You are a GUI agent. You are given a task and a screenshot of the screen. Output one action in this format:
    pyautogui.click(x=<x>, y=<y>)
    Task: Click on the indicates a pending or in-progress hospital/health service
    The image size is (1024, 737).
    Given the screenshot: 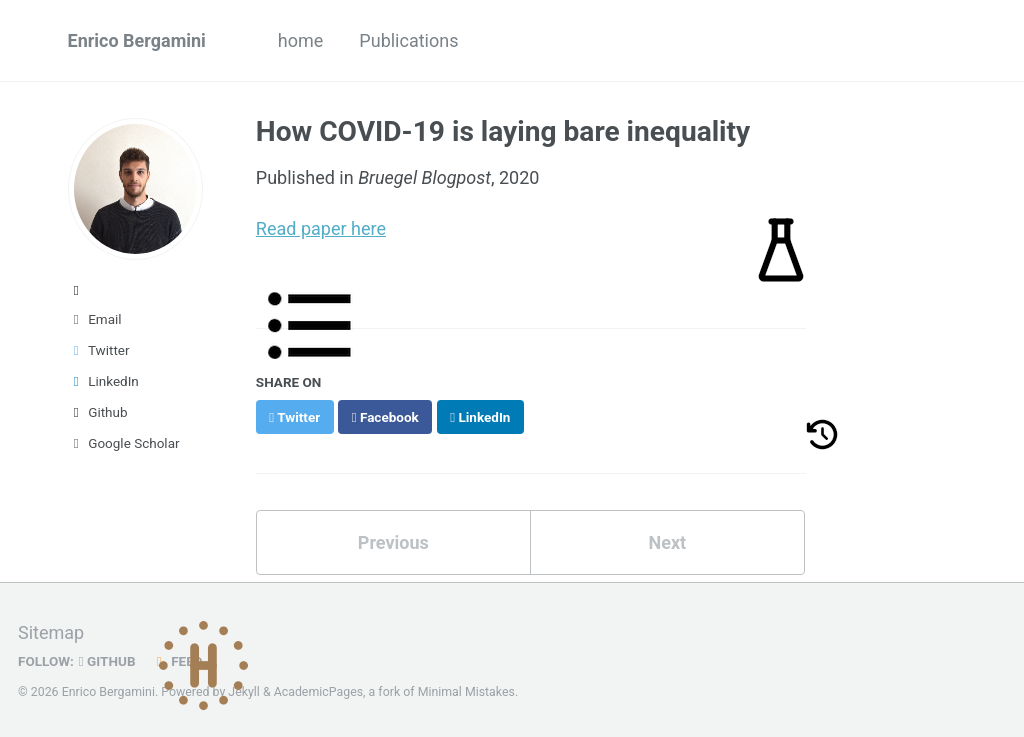 What is the action you would take?
    pyautogui.click(x=203, y=665)
    